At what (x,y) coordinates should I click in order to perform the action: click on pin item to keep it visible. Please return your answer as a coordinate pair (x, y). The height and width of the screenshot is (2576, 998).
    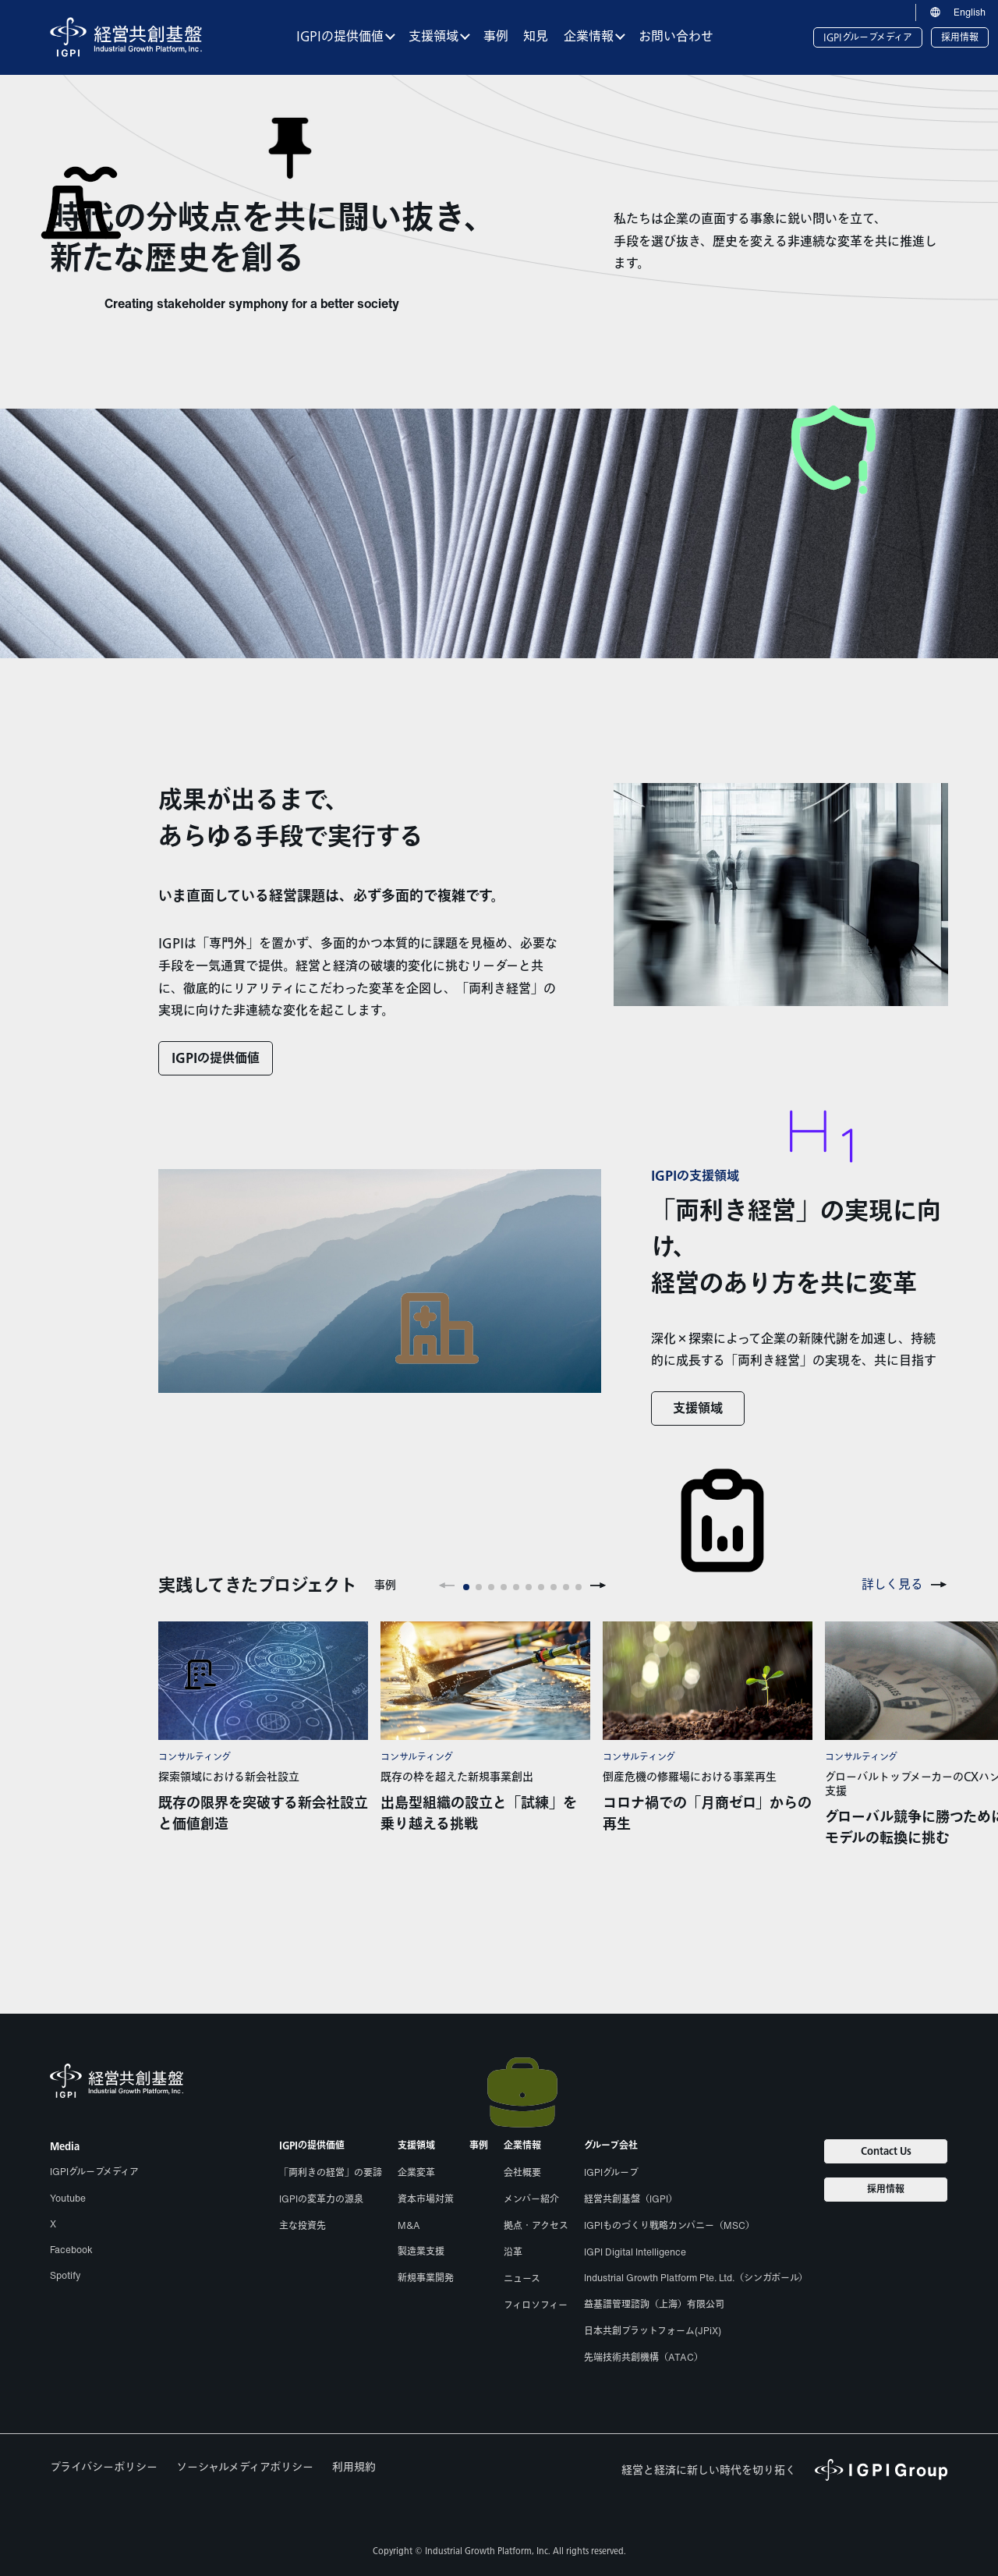
    Looking at the image, I should click on (290, 148).